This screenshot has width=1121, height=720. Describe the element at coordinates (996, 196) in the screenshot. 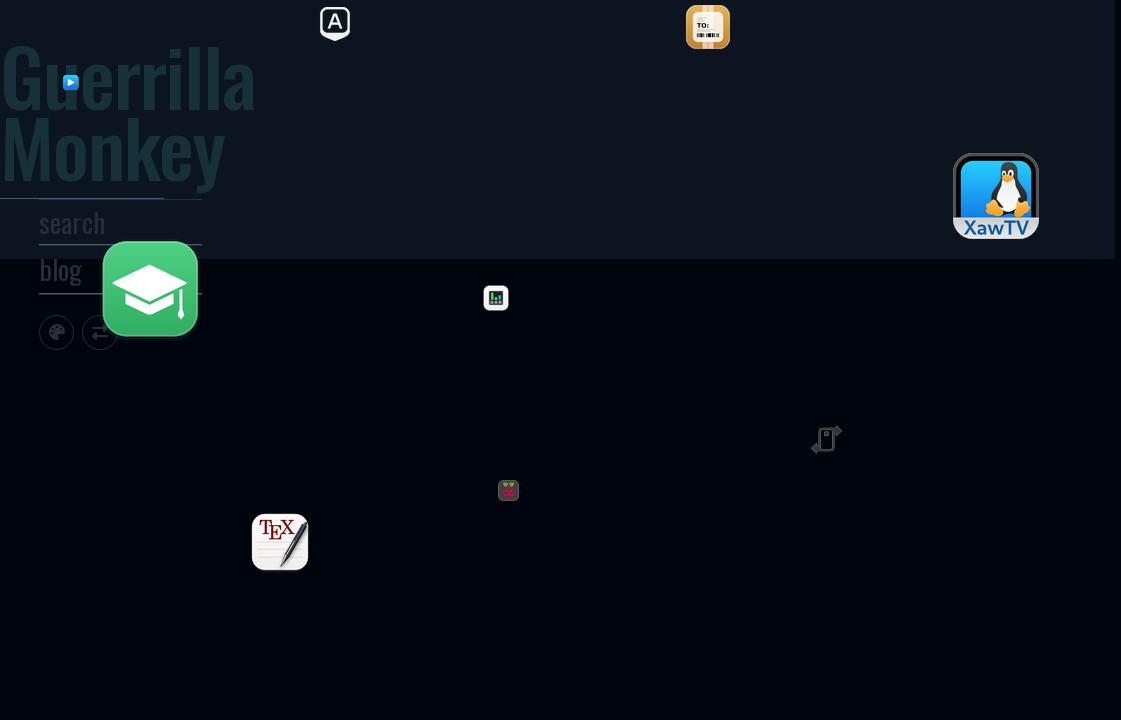

I see `launch xawtv television viewer application` at that location.